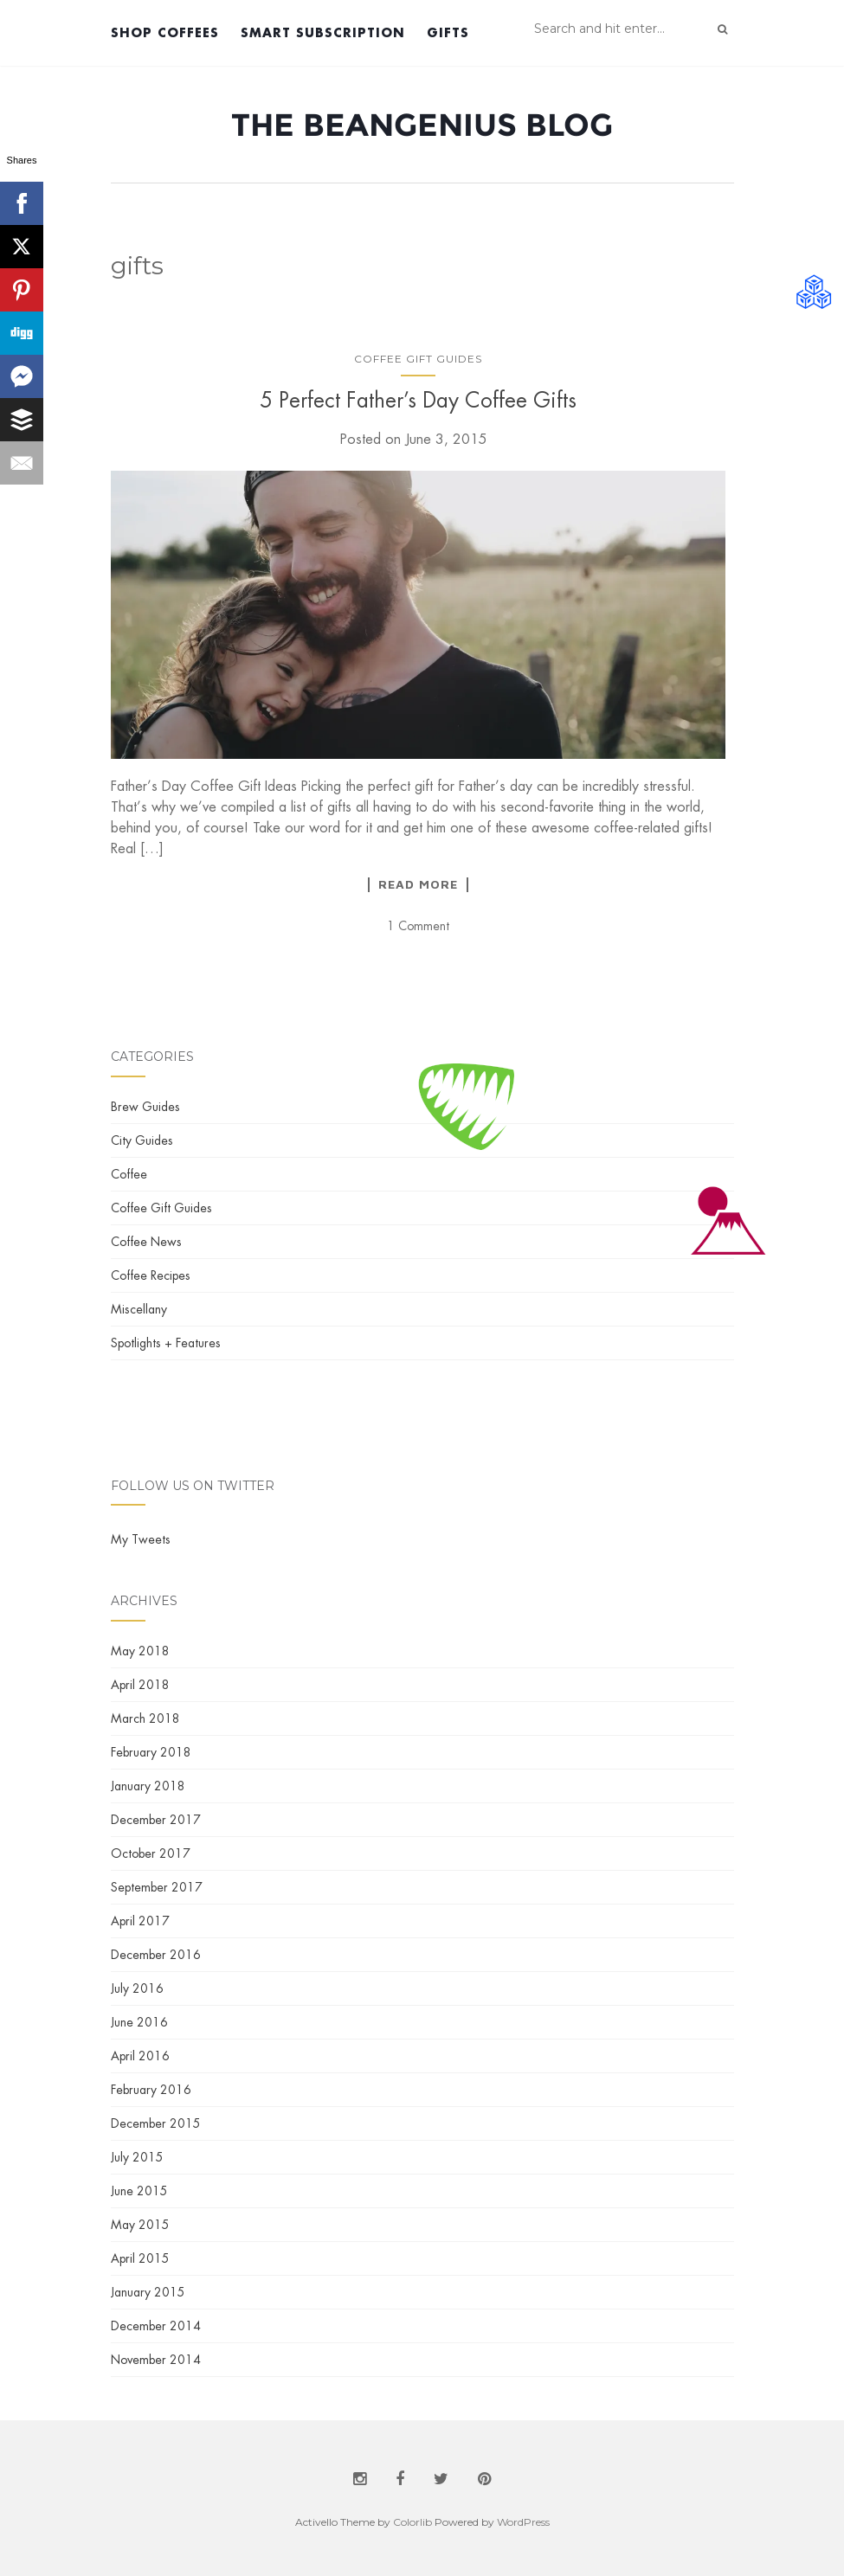 This screenshot has width=844, height=2576. I want to click on select a monster or creature type in a game, so click(466, 1104).